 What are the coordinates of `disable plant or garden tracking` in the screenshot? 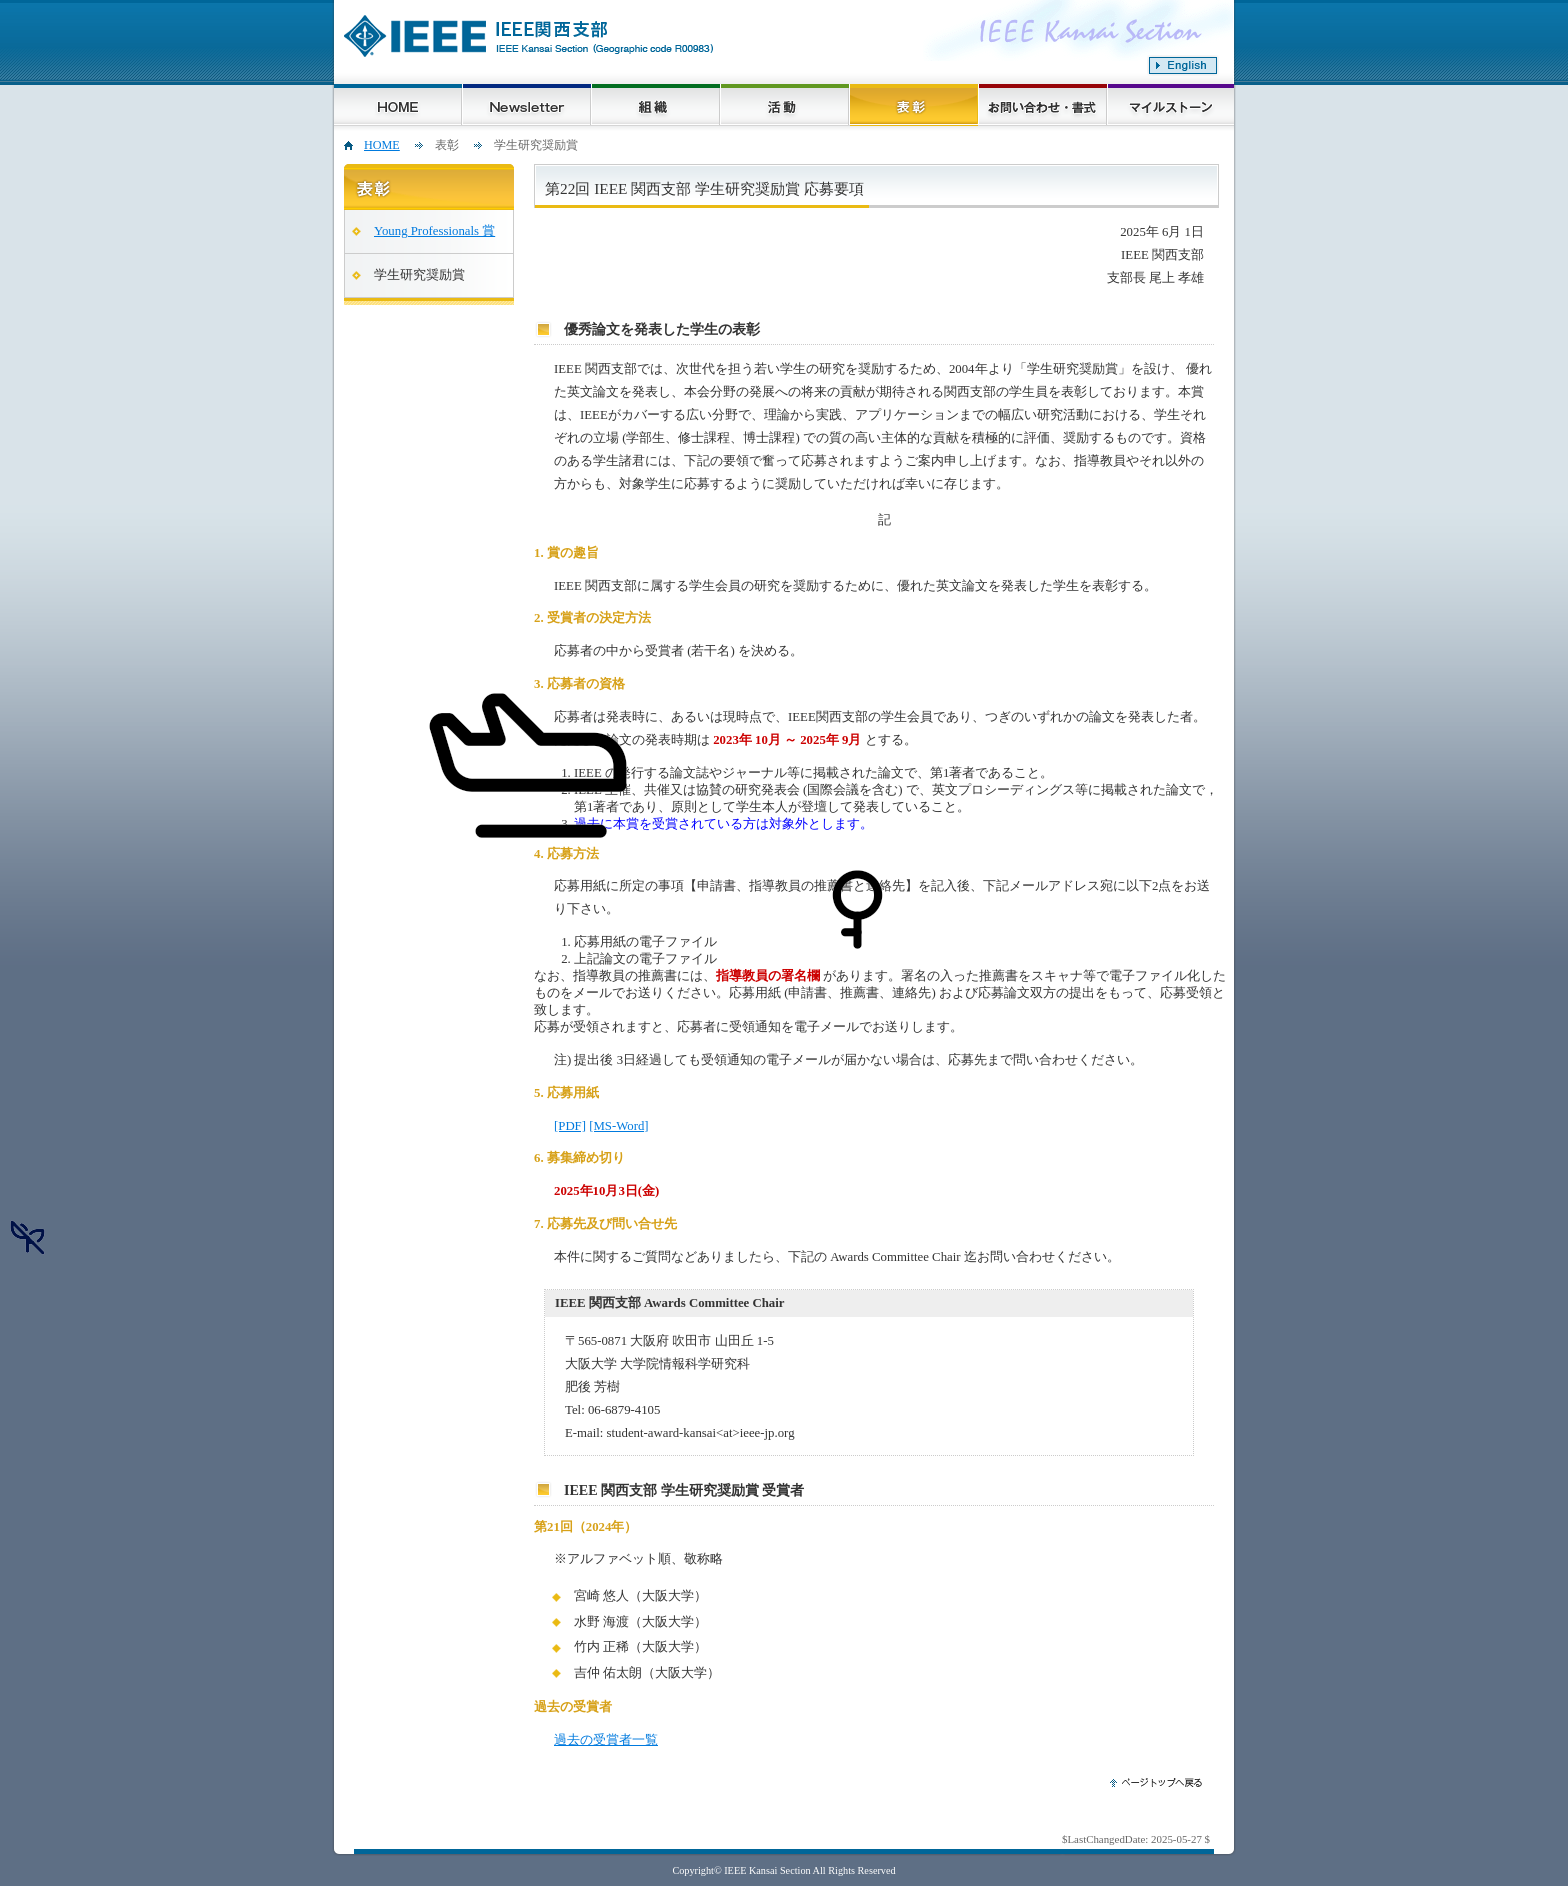 It's located at (27, 1237).